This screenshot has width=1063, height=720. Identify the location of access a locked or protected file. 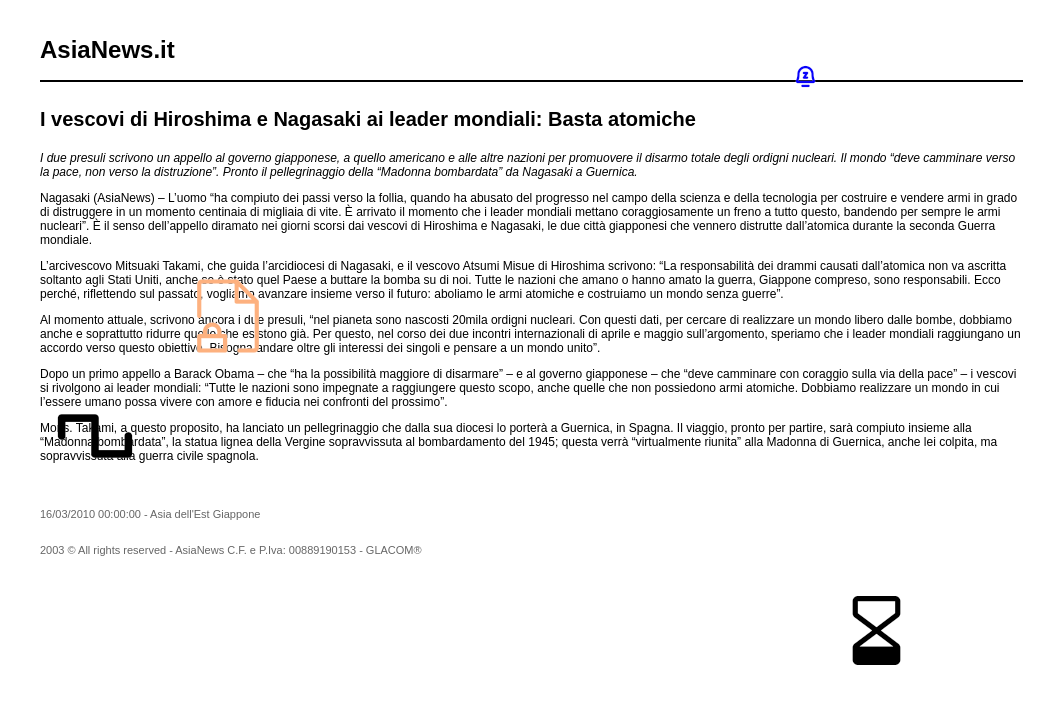
(228, 316).